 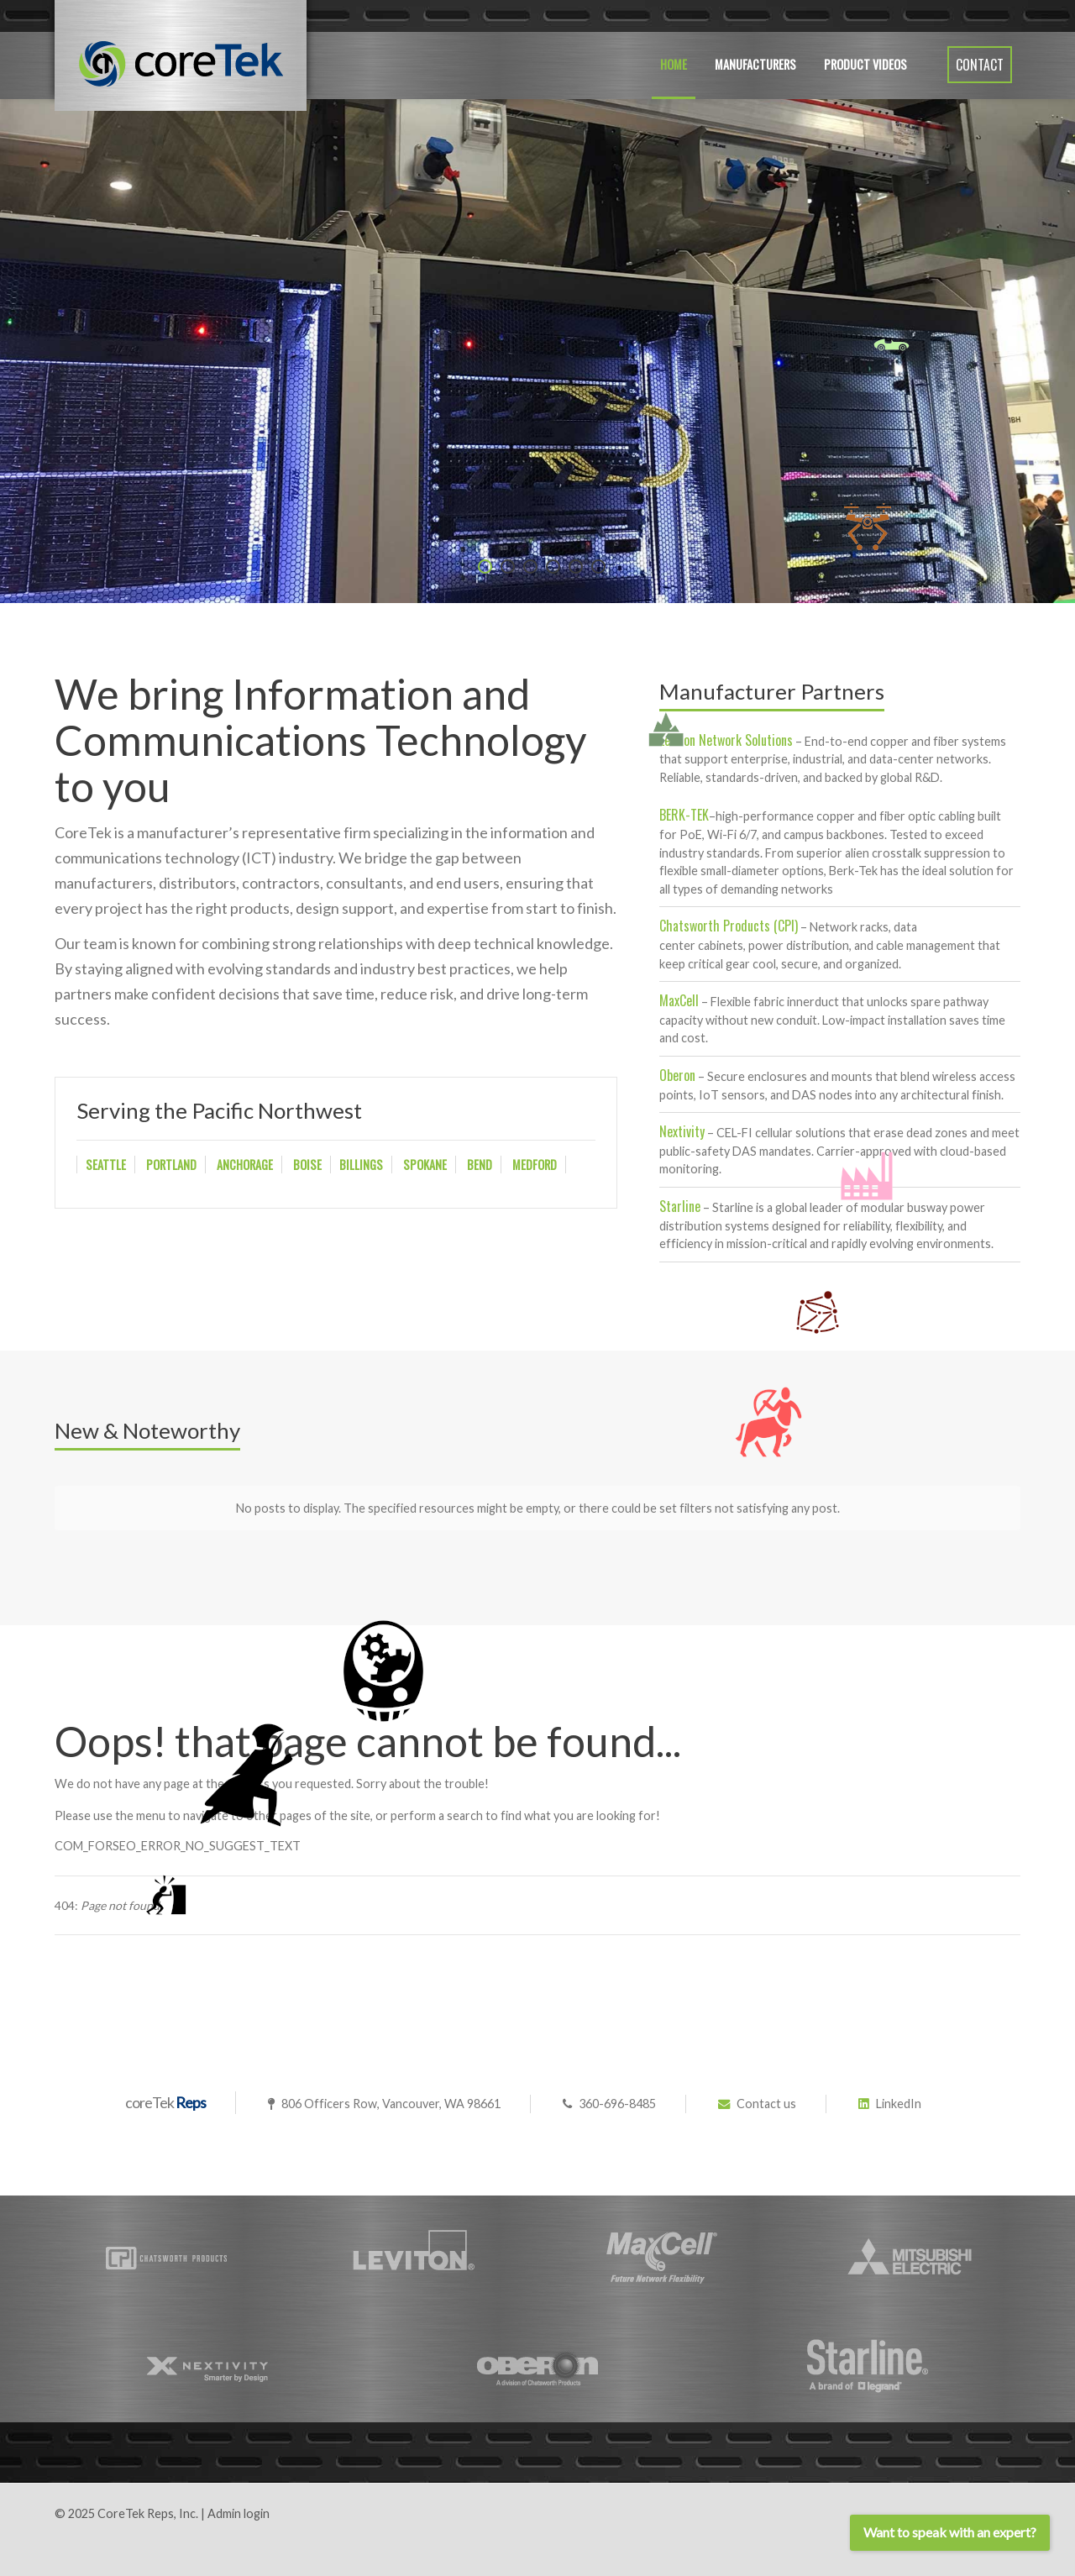 What do you see at coordinates (666, 729) in the screenshot?
I see `explore valley or mountain terrain` at bounding box center [666, 729].